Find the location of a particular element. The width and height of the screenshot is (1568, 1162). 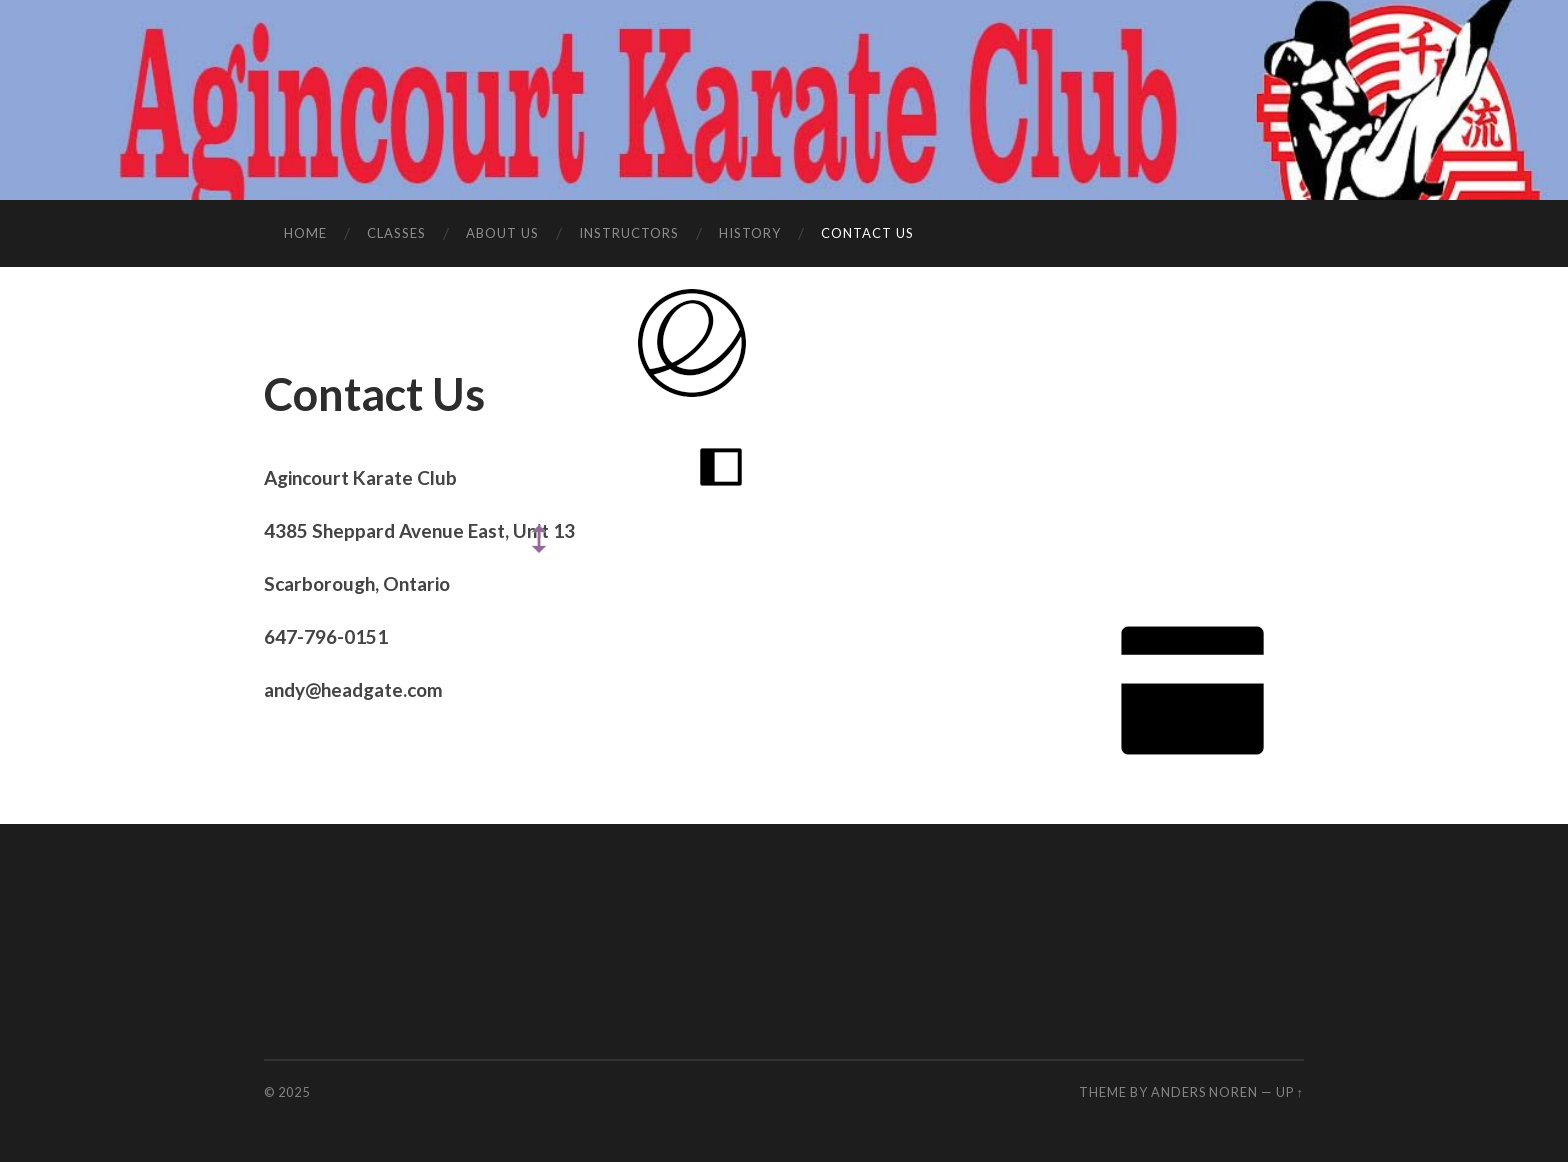

expand content vertically is located at coordinates (539, 539).